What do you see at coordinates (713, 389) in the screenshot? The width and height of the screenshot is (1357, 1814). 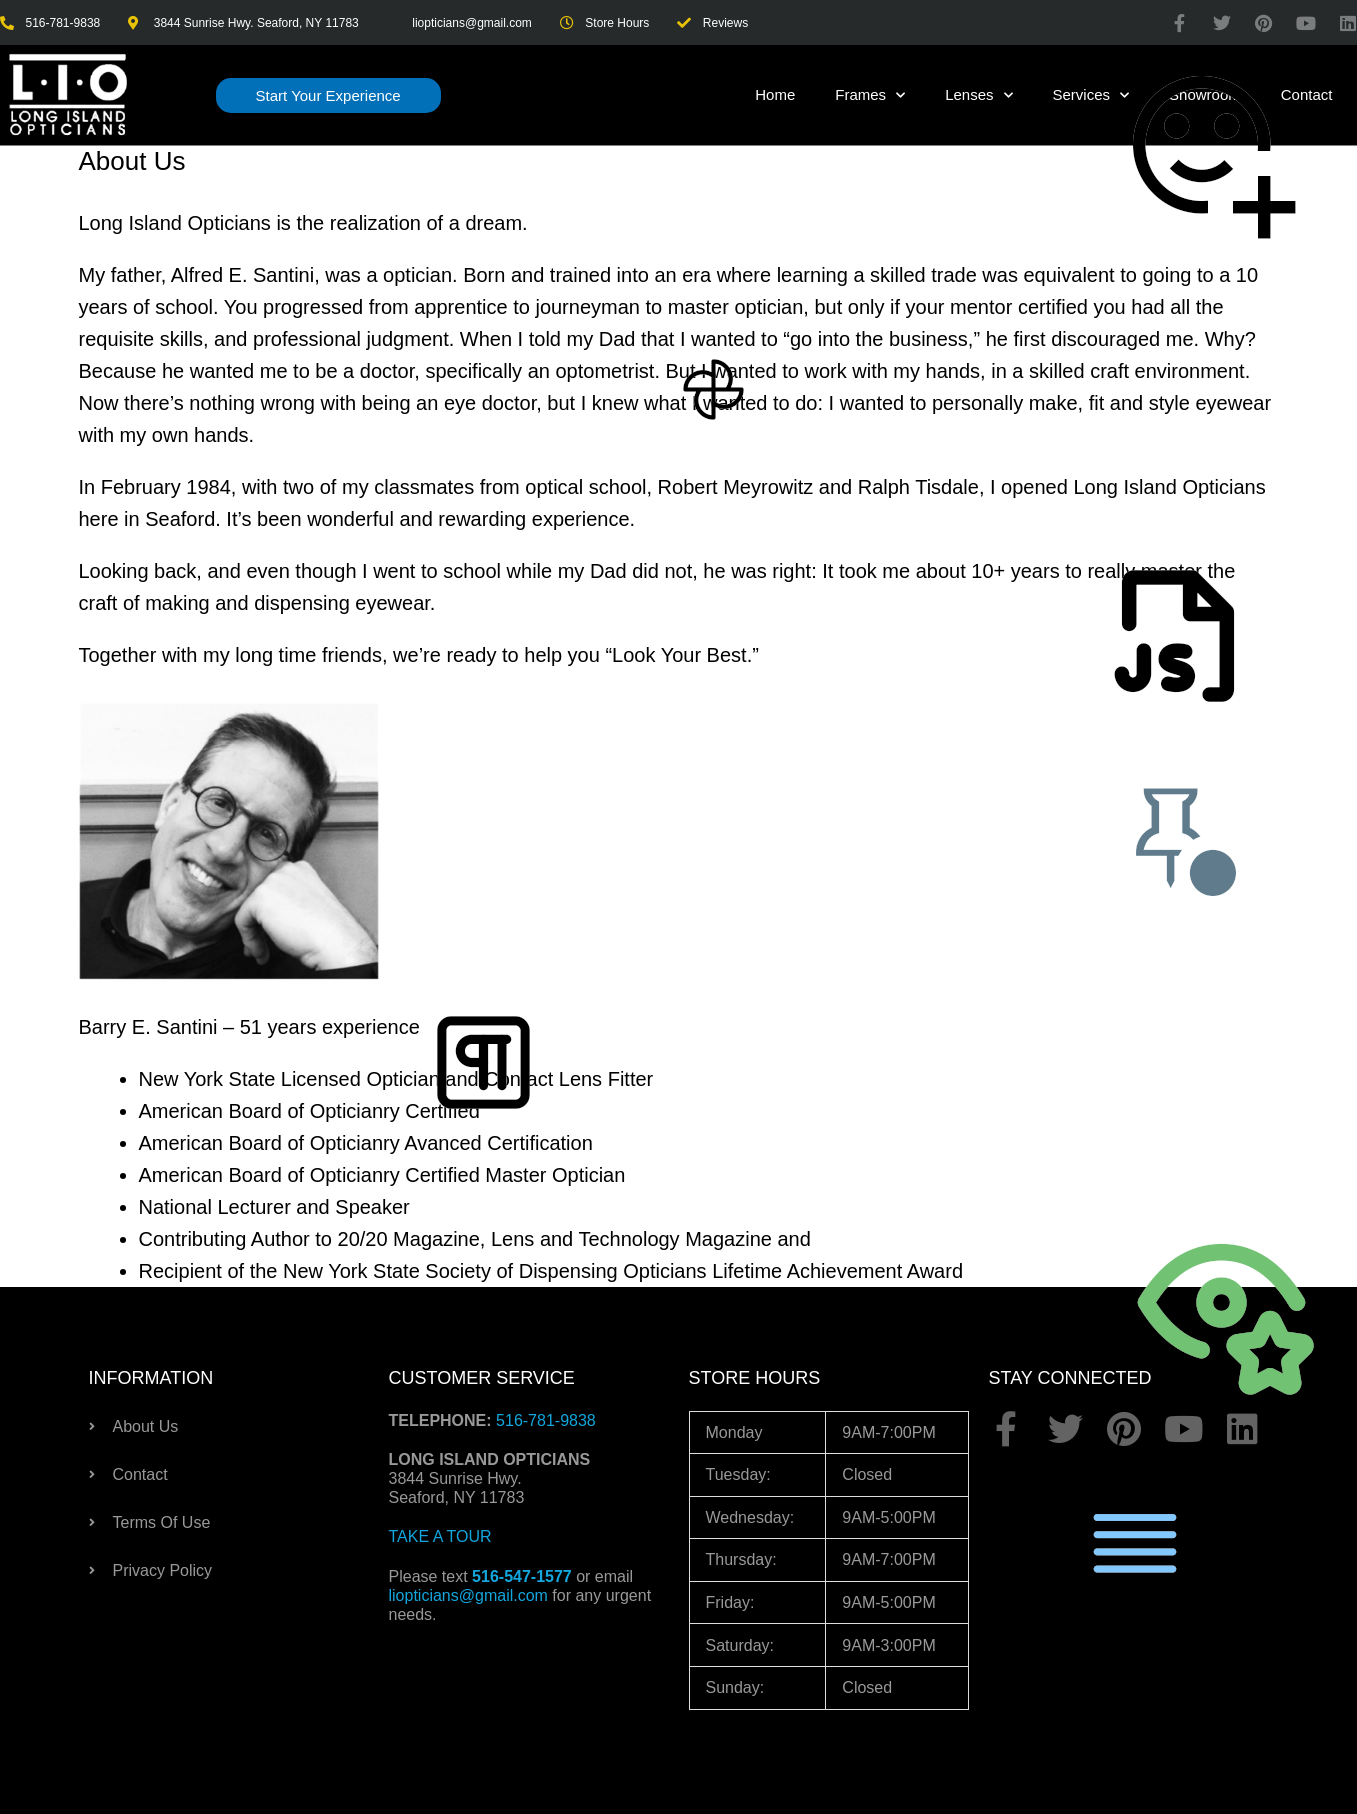 I see `open google photos` at bounding box center [713, 389].